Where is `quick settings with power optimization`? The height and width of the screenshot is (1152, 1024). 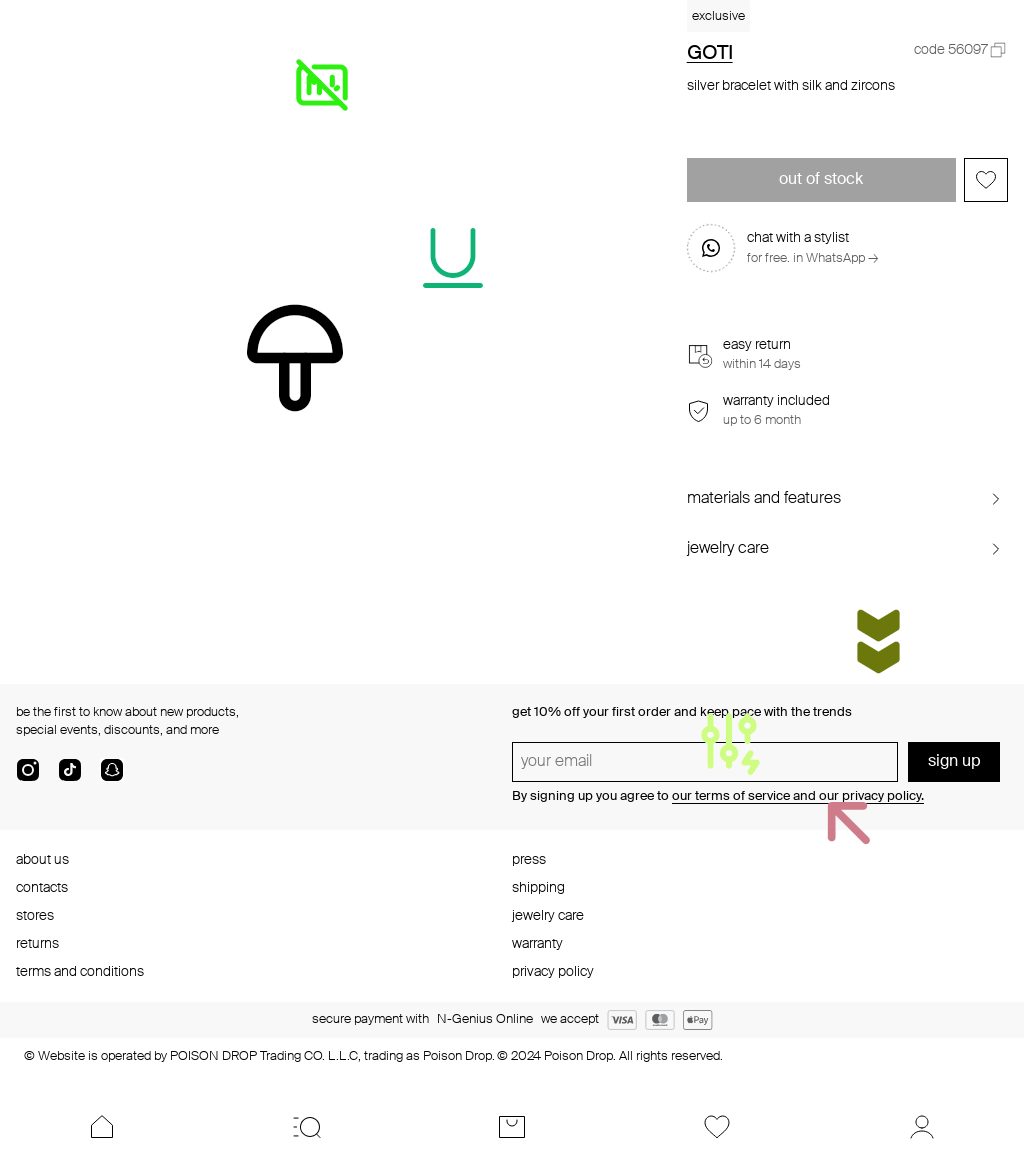
quick settings with power optimization is located at coordinates (729, 741).